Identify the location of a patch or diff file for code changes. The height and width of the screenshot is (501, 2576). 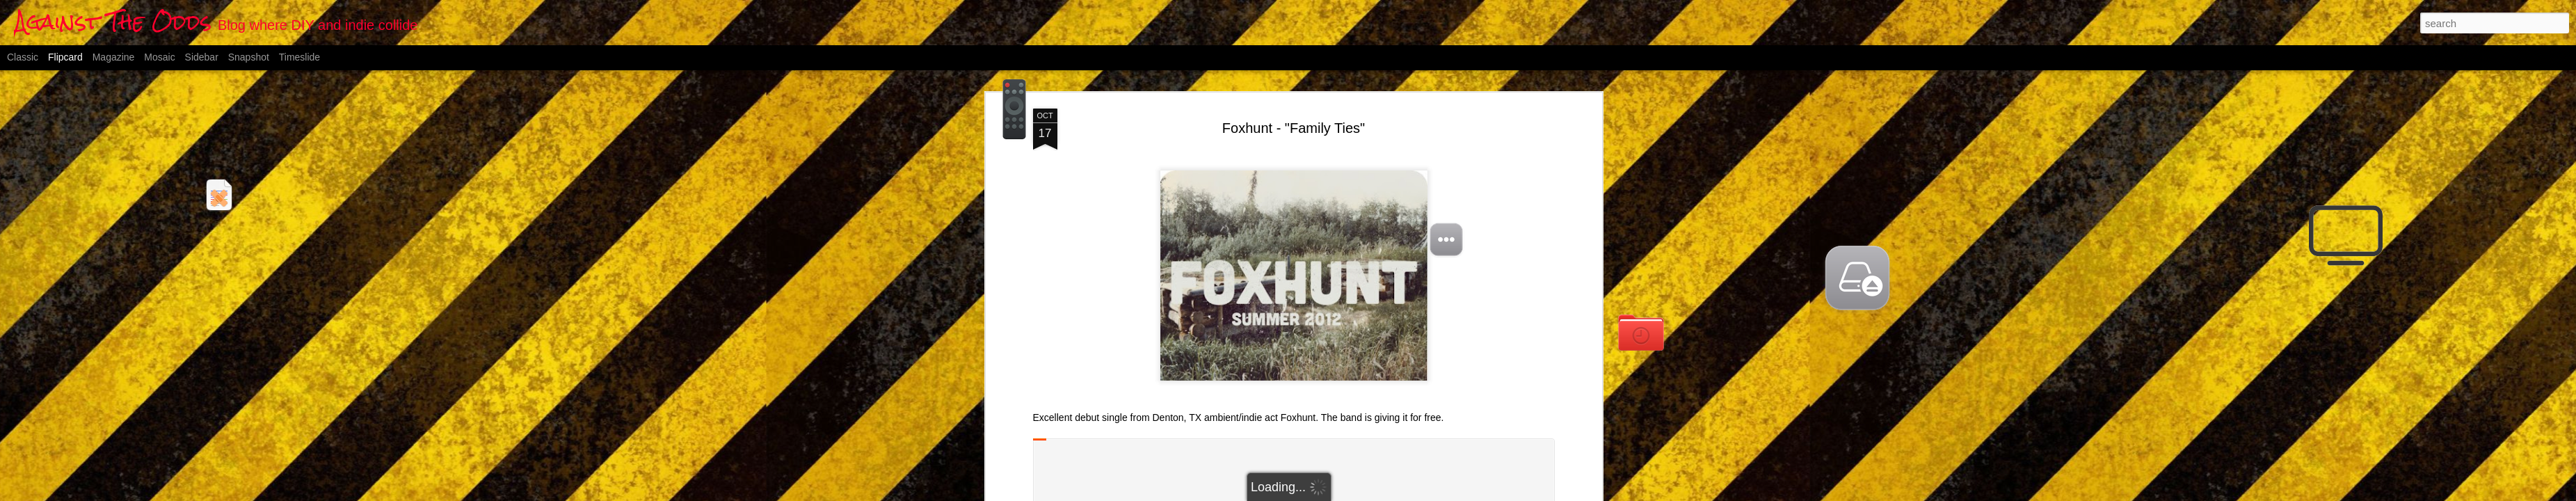
(219, 195).